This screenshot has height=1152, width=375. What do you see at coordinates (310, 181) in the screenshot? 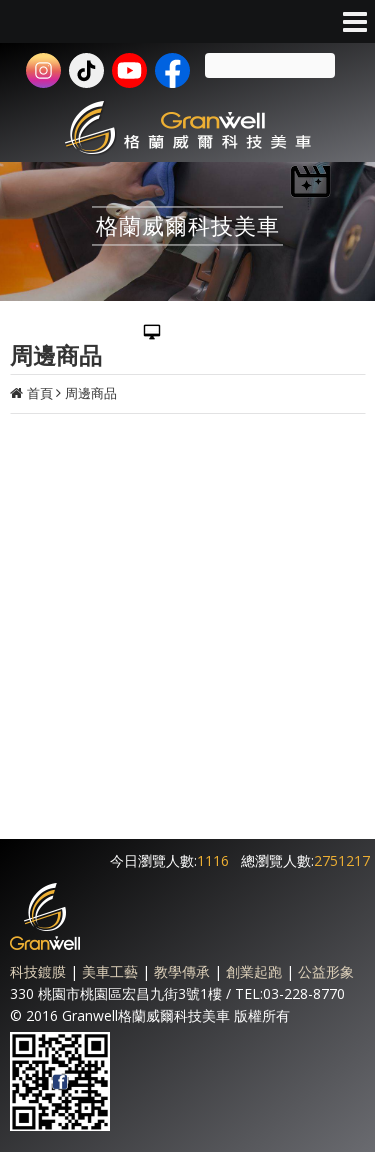
I see `apply filters or effects to a video` at bounding box center [310, 181].